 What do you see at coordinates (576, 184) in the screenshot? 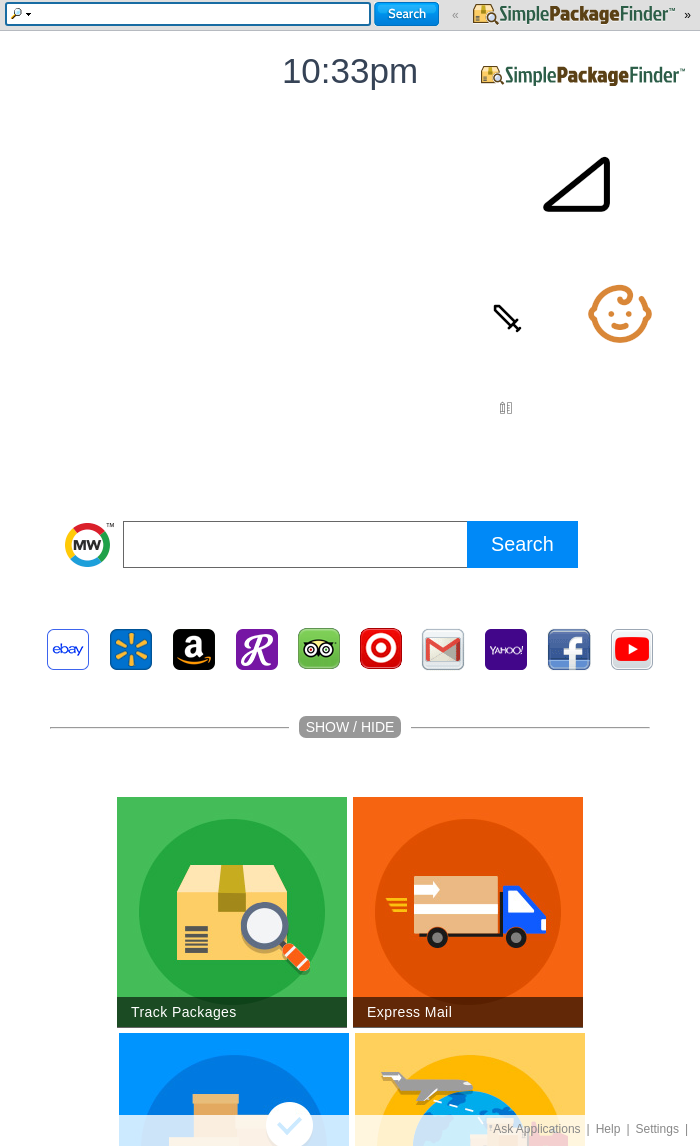
I see `play media or start playback` at bounding box center [576, 184].